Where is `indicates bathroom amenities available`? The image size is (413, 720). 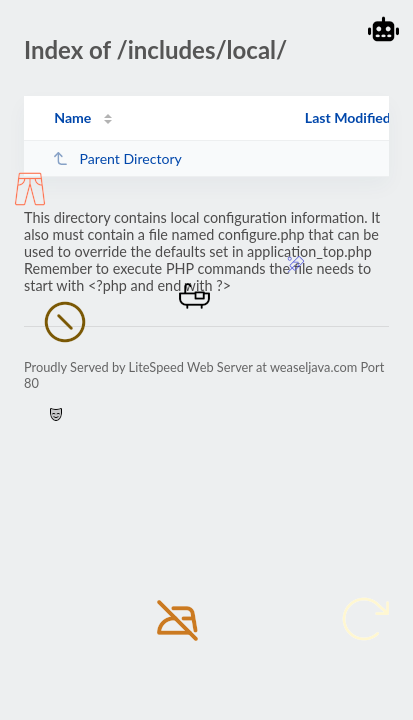 indicates bathroom amenities available is located at coordinates (194, 296).